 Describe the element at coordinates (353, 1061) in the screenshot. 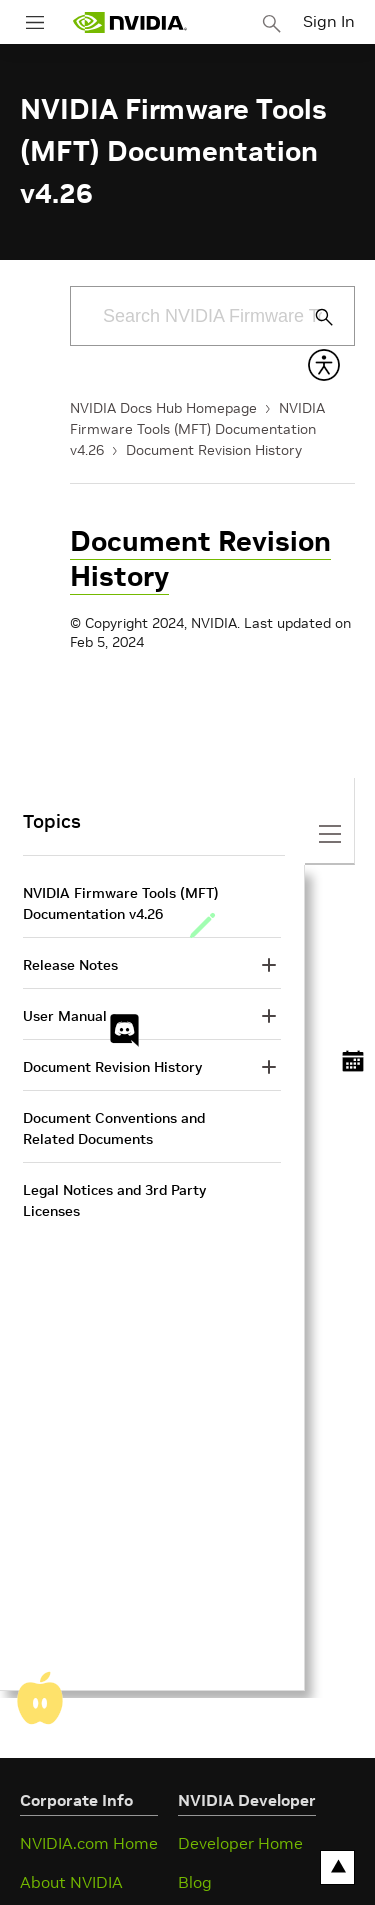

I see `view your calendar` at that location.